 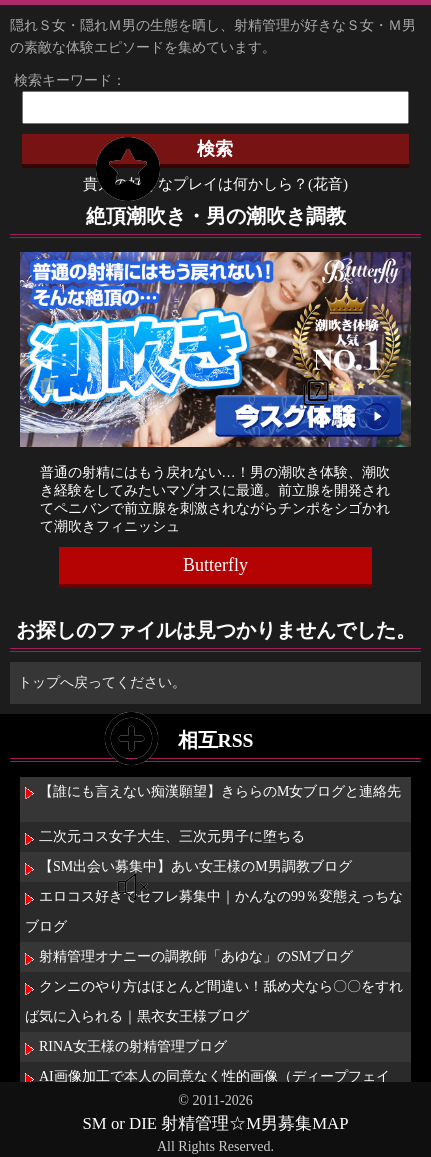 What do you see at coordinates (131, 738) in the screenshot?
I see `add a new item` at bounding box center [131, 738].